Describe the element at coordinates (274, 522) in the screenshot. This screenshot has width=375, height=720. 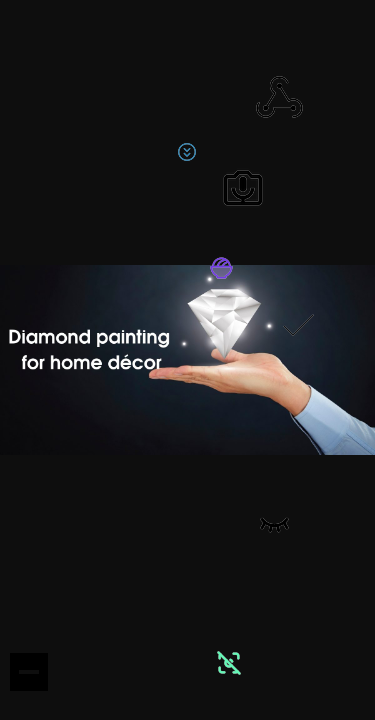
I see `hide password or sensitive content` at that location.